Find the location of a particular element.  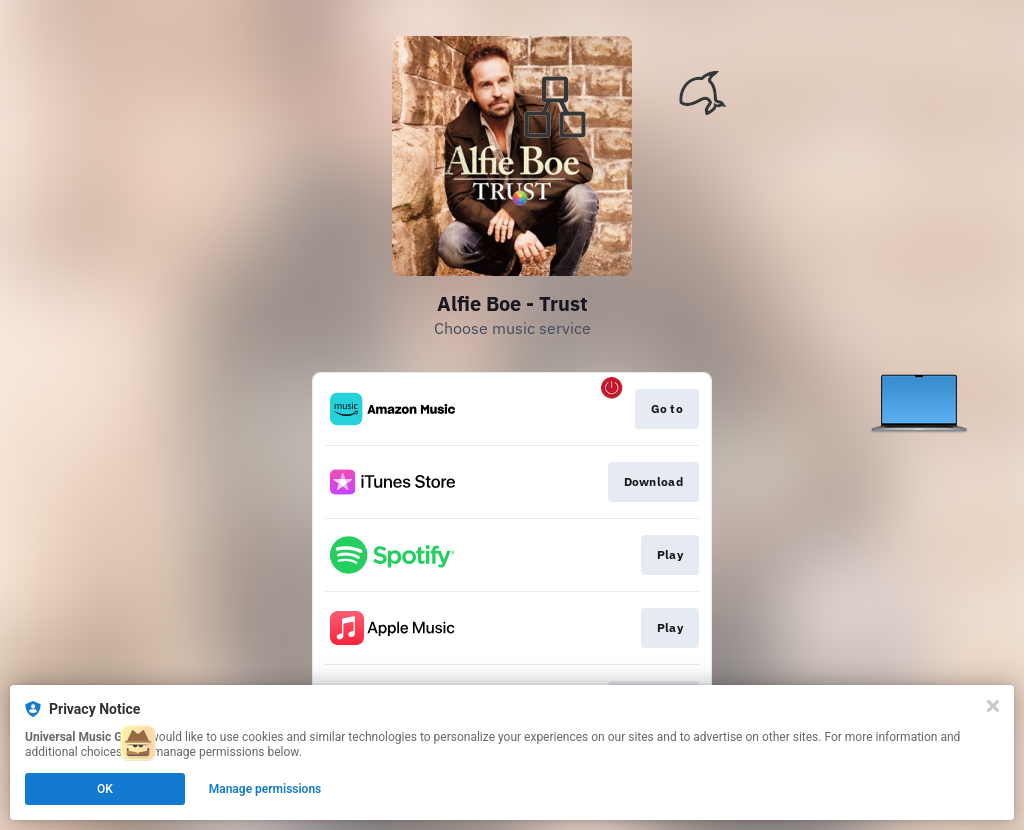

open d-spy application for debugging d-bus is located at coordinates (138, 743).